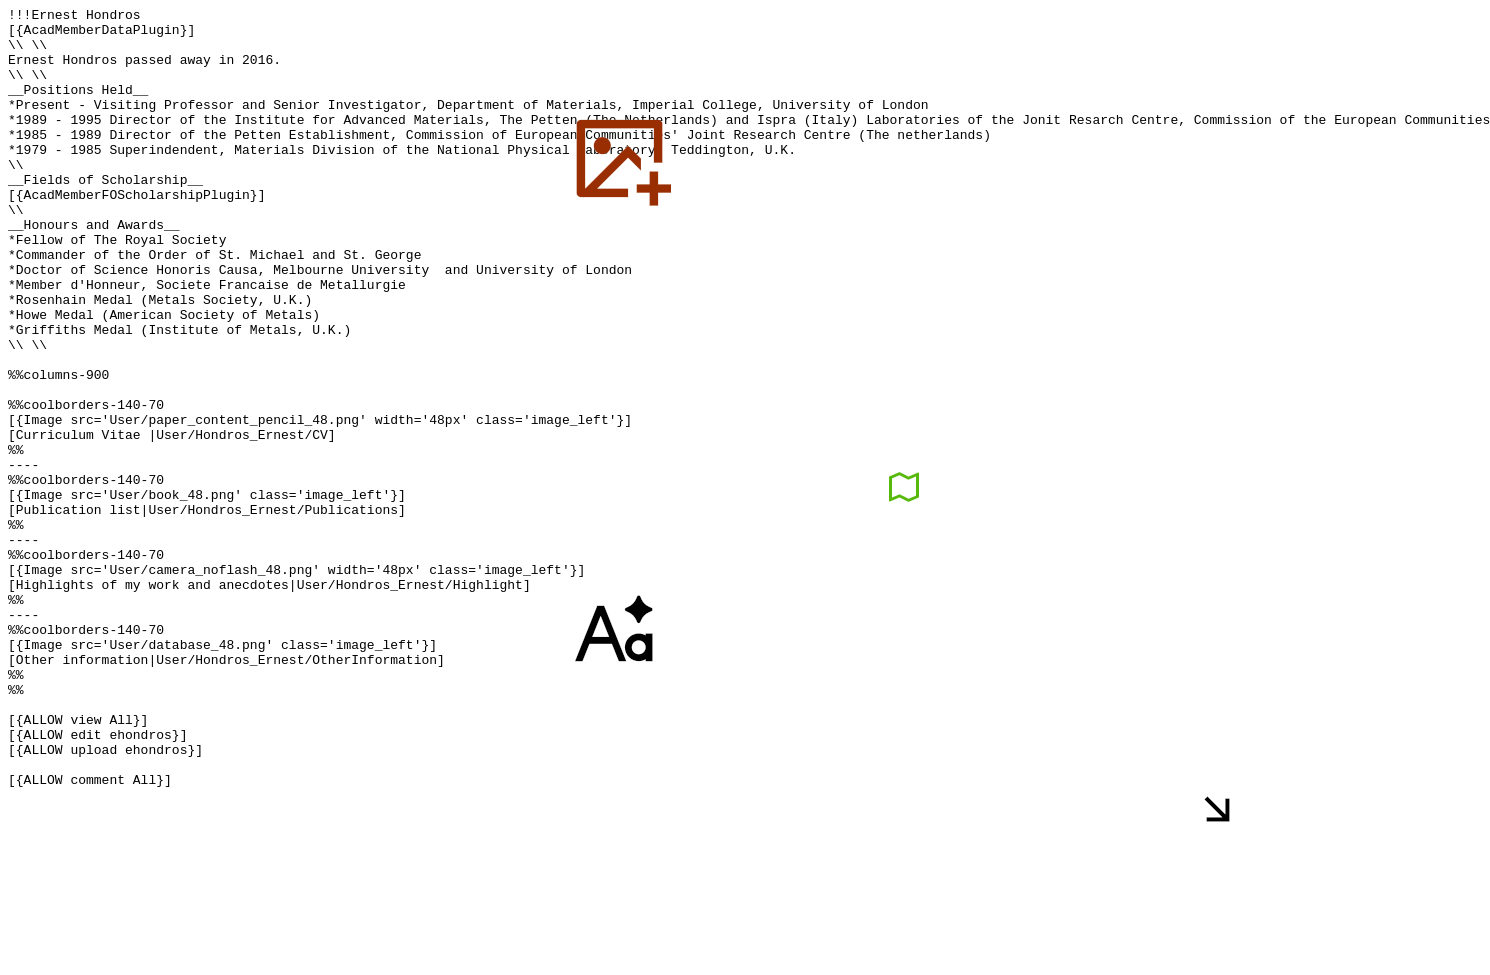 Image resolution: width=1490 pixels, height=975 pixels. I want to click on view map, so click(904, 487).